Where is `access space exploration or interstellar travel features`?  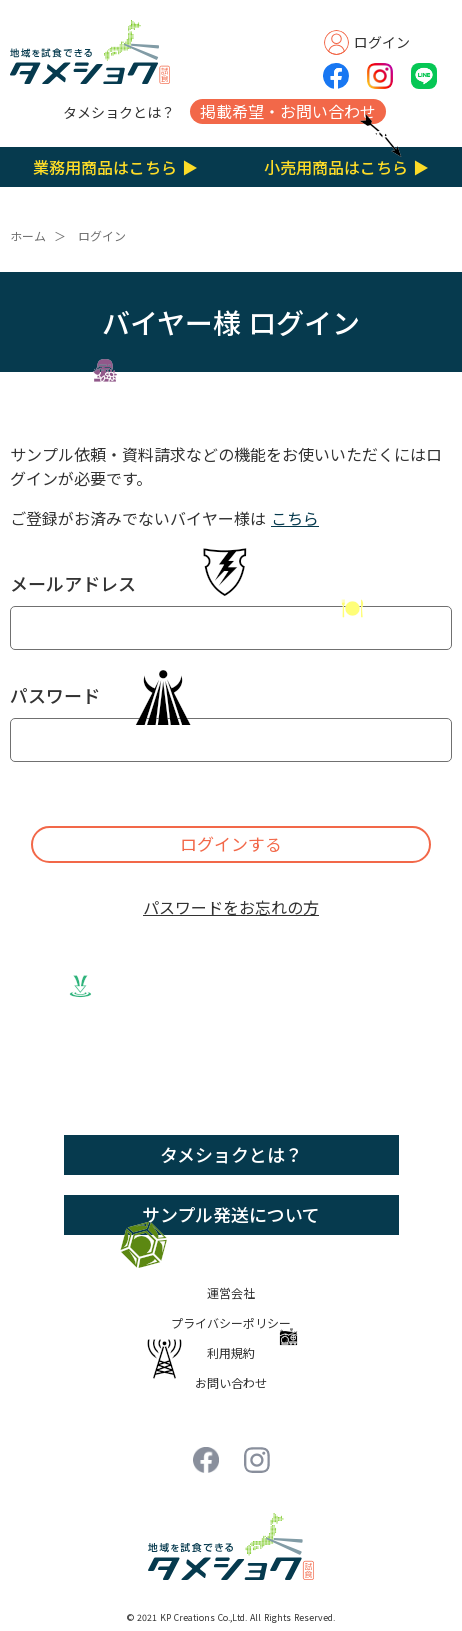 access space exploration or interstellar travel features is located at coordinates (163, 697).